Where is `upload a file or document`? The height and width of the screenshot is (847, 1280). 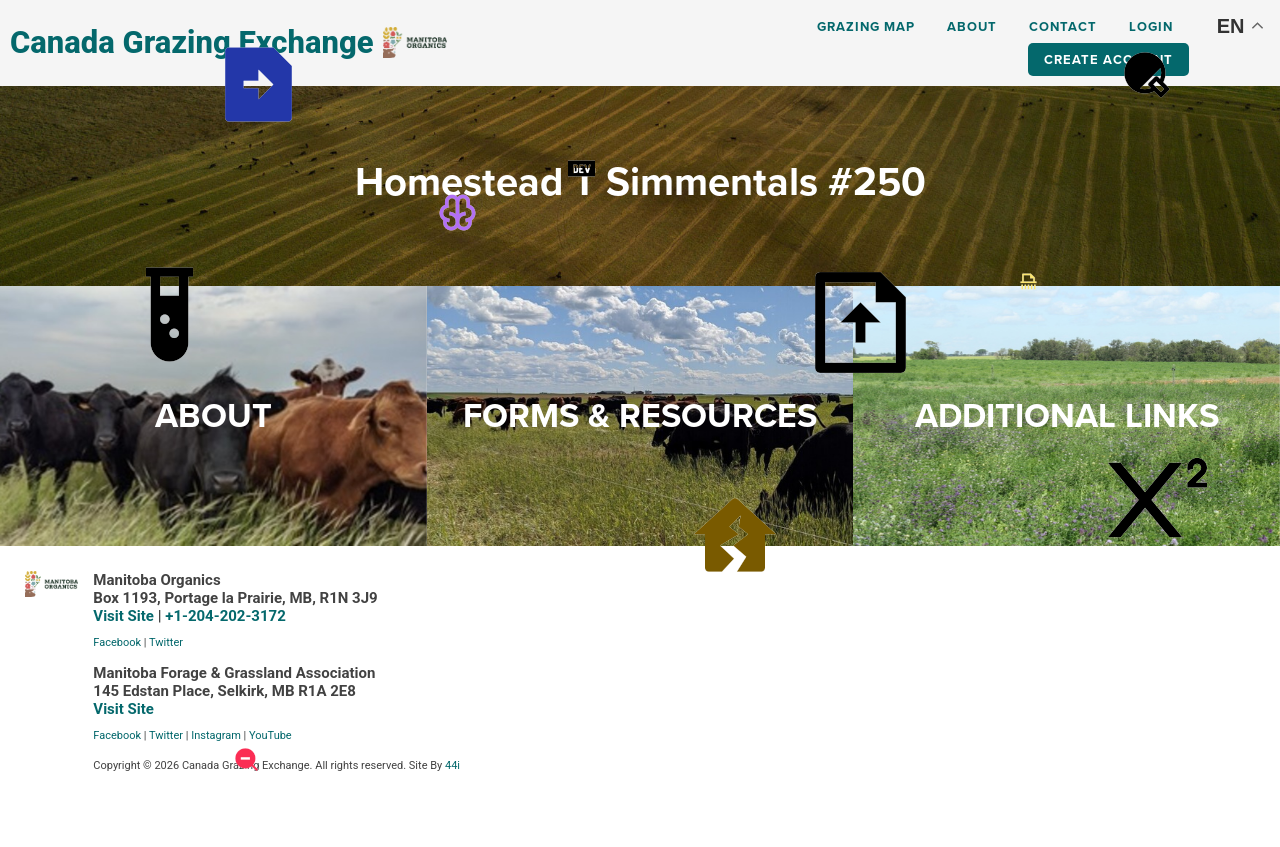
upload a file or document is located at coordinates (860, 322).